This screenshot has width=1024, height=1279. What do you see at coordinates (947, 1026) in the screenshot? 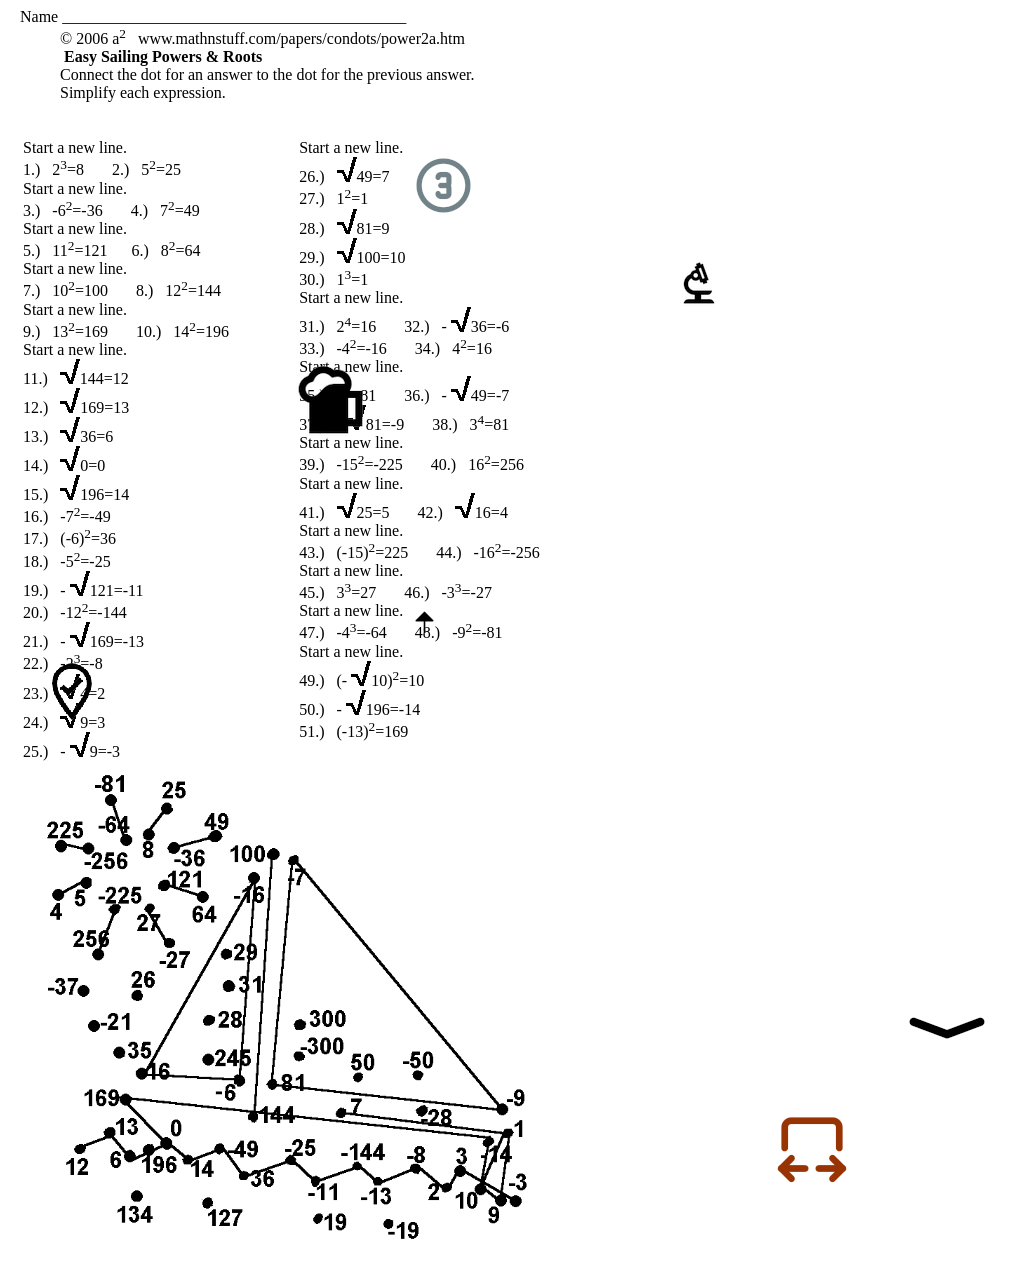
I see `expand content or dropdown menu` at bounding box center [947, 1026].